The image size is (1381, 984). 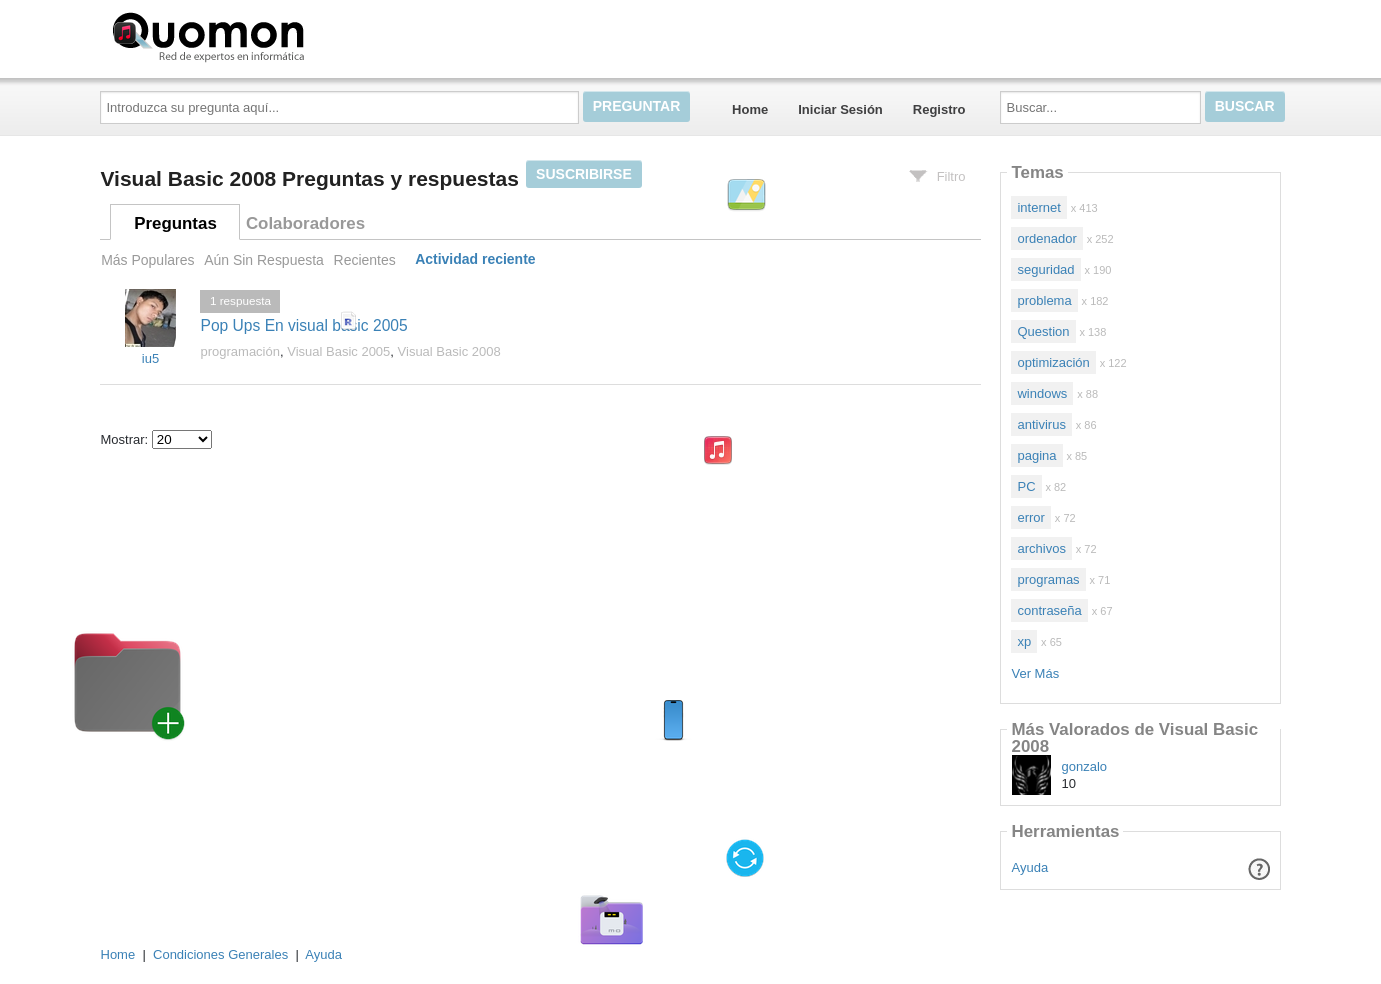 What do you see at coordinates (673, 720) in the screenshot?
I see `iPhone 15 Pro device icon` at bounding box center [673, 720].